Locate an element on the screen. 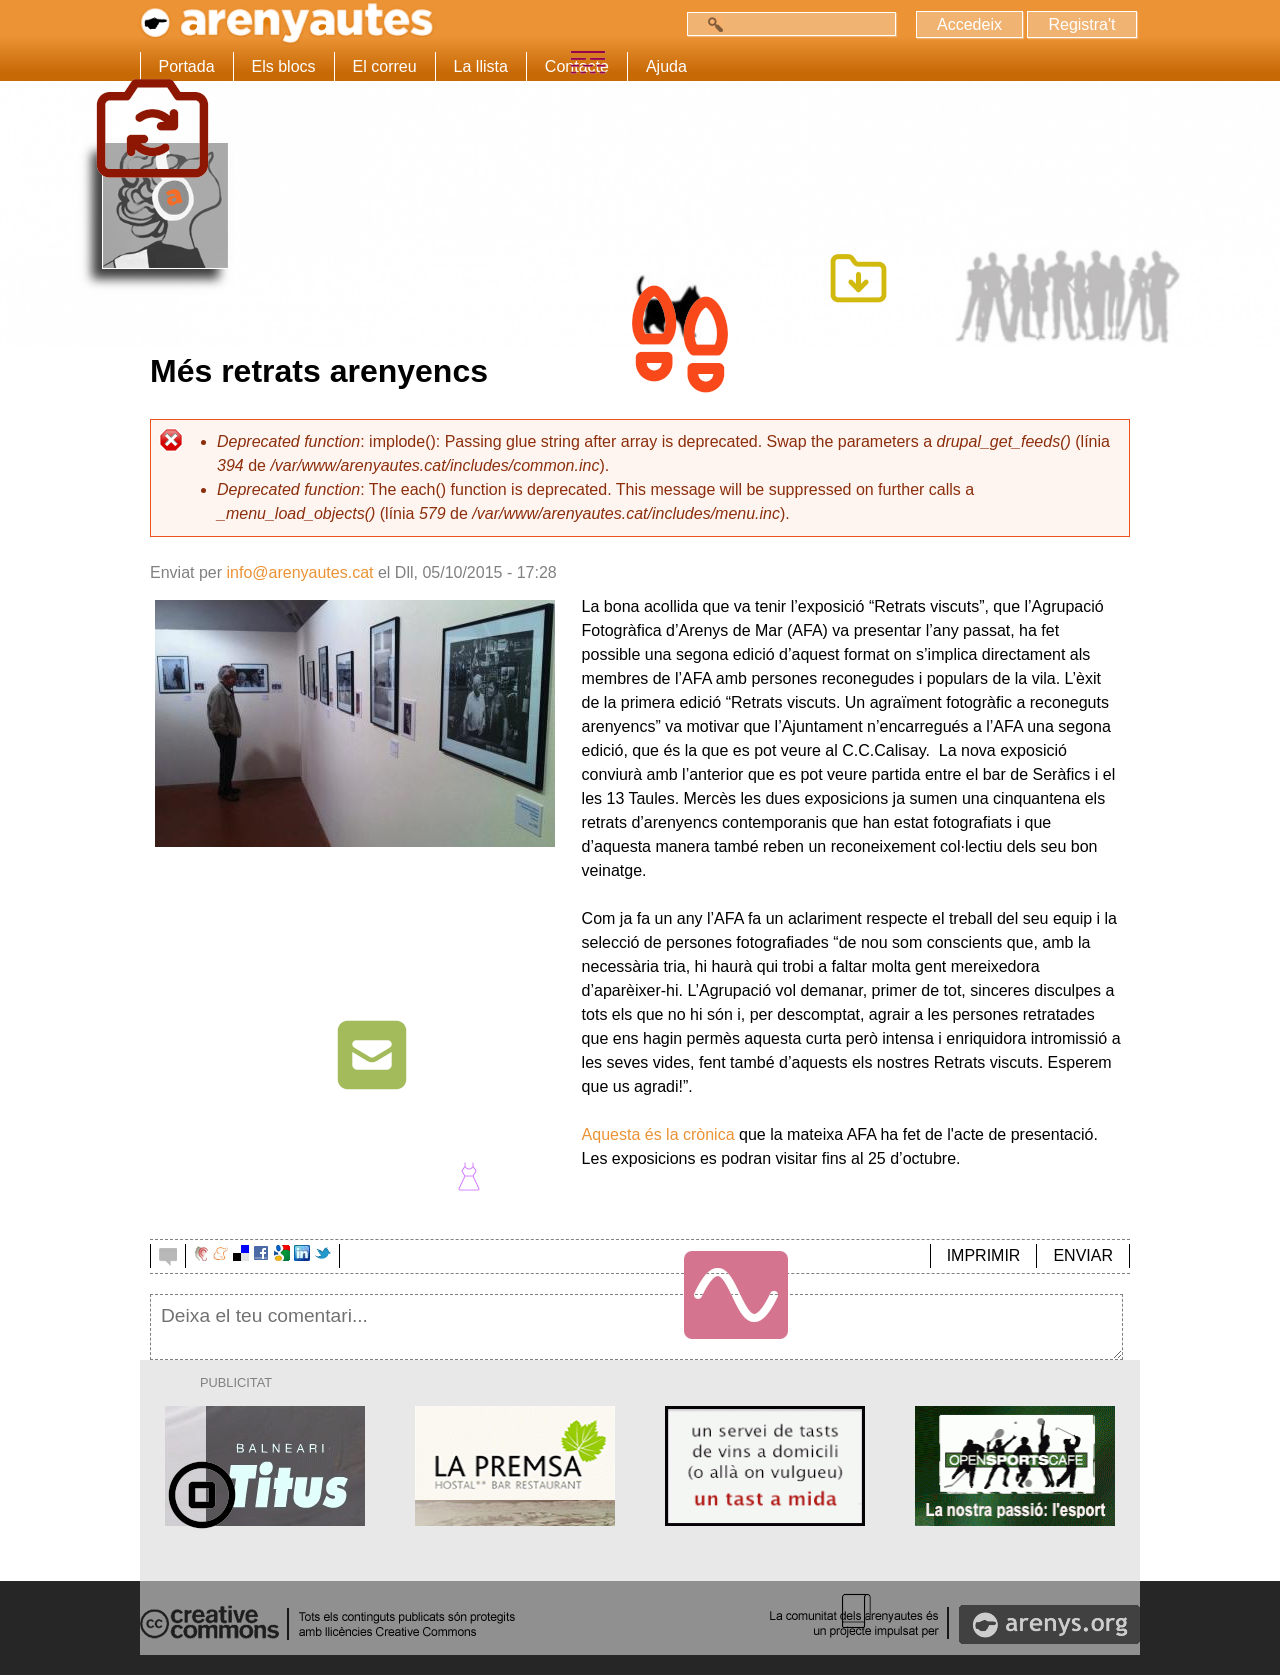  towel or linen available at this location is located at coordinates (855, 1611).